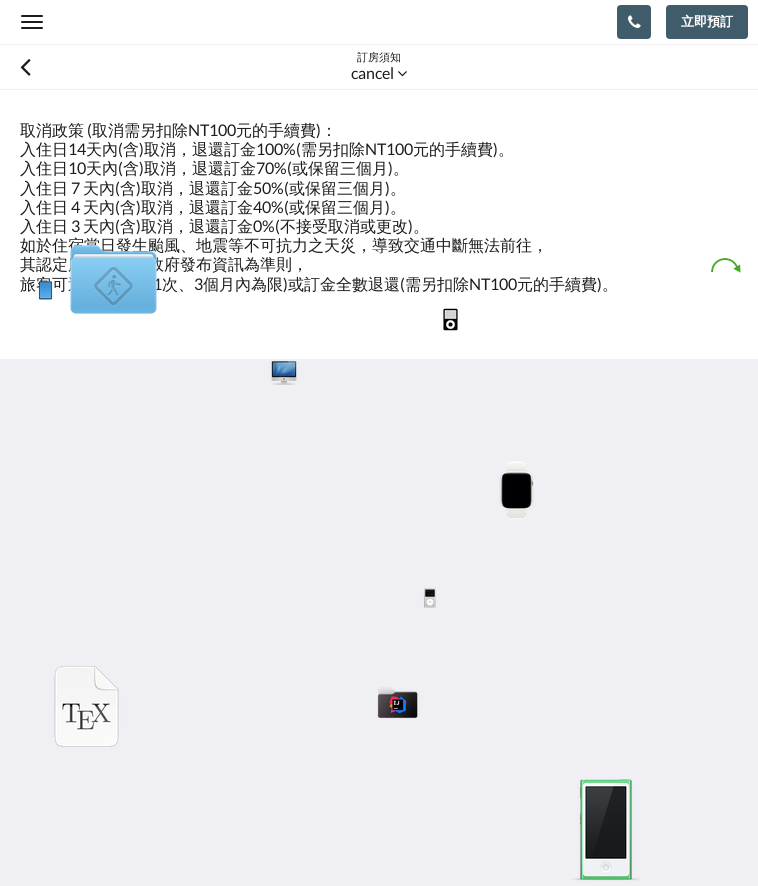  What do you see at coordinates (113, 279) in the screenshot?
I see `access your public folder` at bounding box center [113, 279].